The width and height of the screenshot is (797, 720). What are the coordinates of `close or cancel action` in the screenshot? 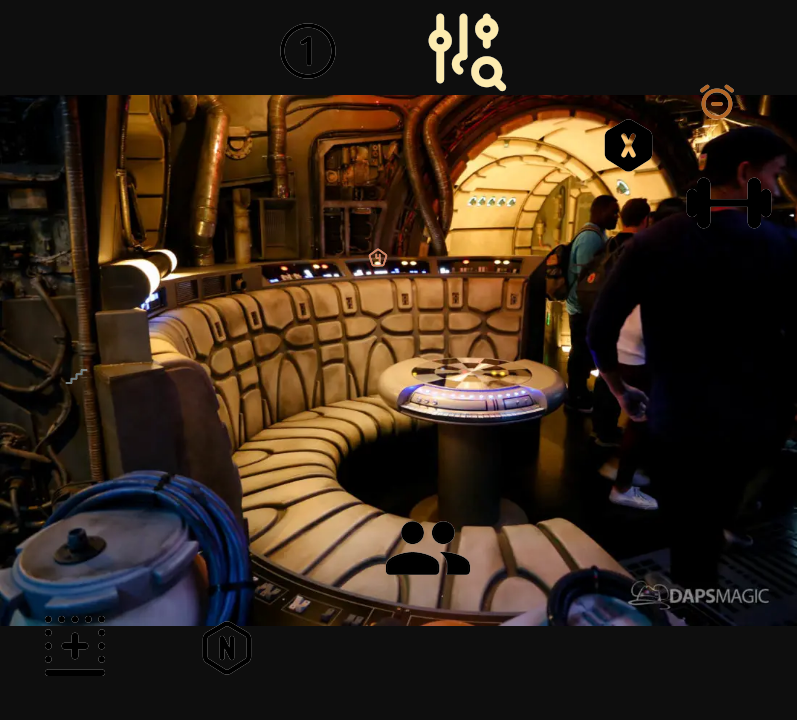 It's located at (628, 145).